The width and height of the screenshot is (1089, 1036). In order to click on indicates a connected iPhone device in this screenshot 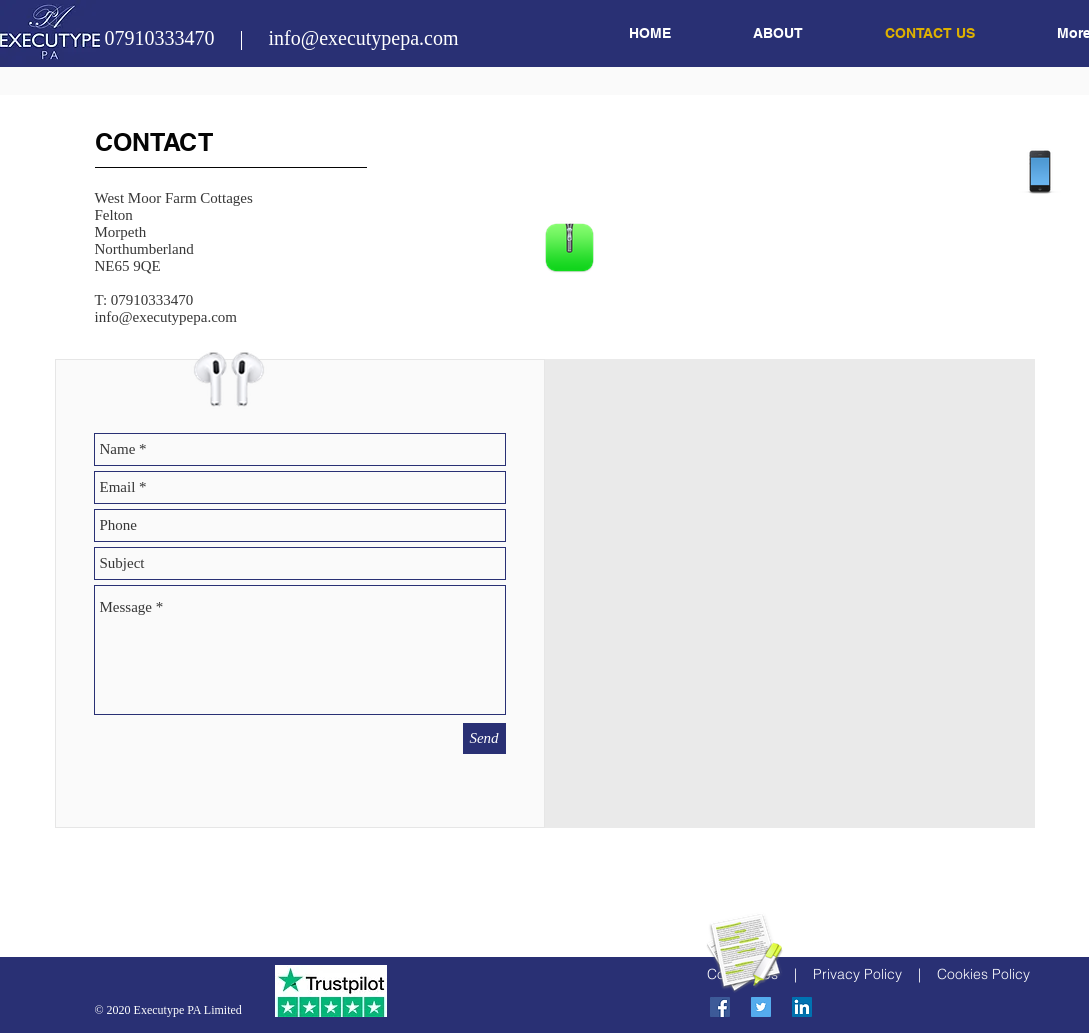, I will do `click(1040, 171)`.